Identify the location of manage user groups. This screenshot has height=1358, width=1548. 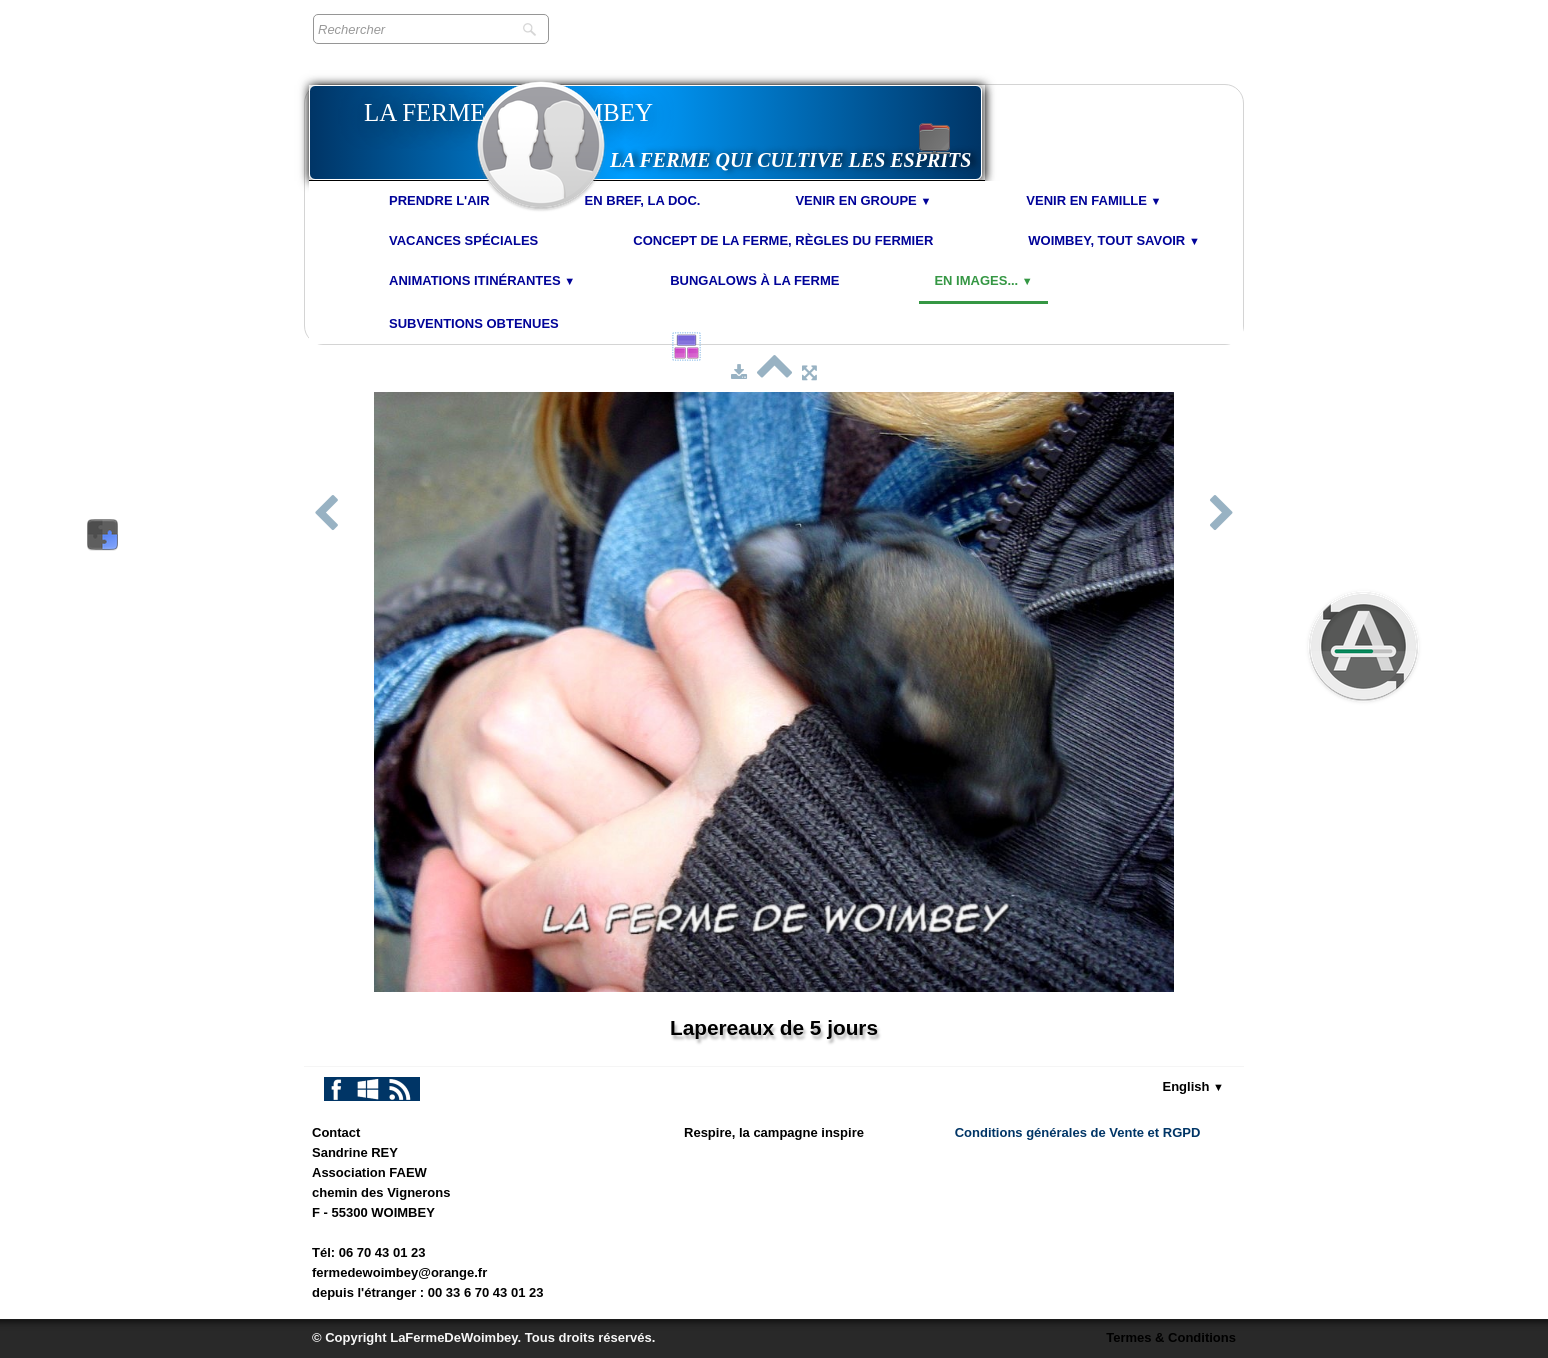
(541, 145).